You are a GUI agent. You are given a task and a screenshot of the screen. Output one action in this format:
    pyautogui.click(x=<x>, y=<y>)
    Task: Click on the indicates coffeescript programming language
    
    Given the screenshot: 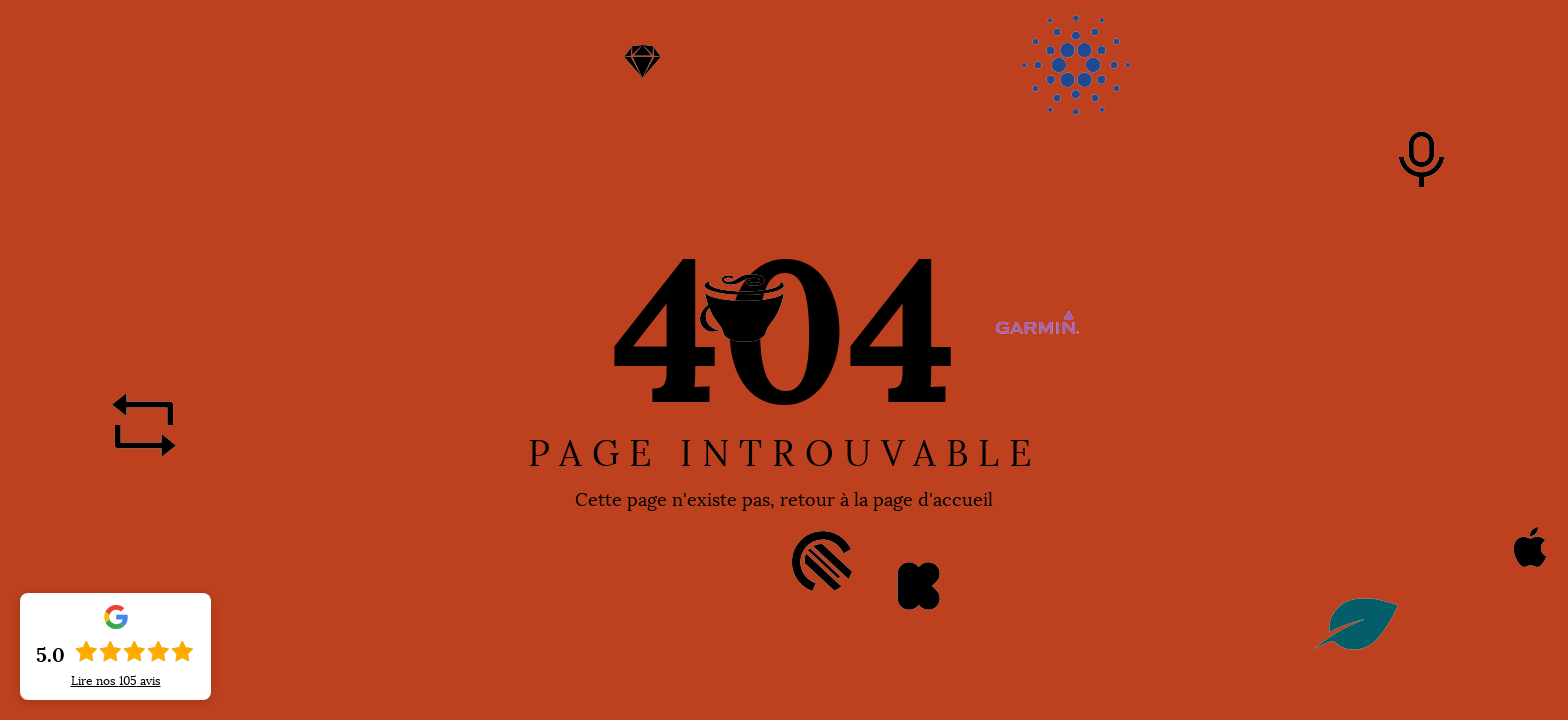 What is the action you would take?
    pyautogui.click(x=742, y=308)
    